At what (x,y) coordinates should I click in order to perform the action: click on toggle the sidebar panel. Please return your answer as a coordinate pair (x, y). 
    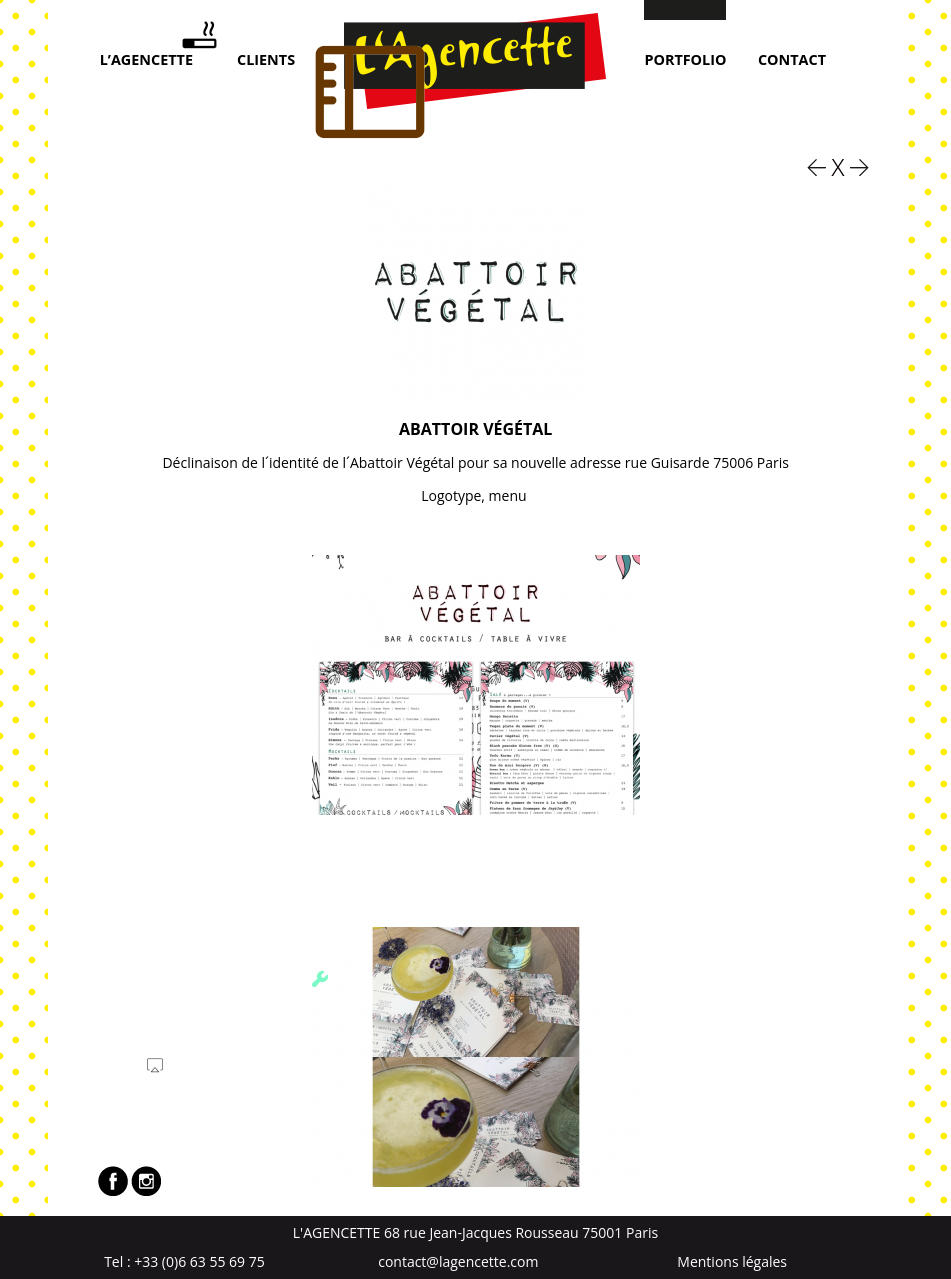
    Looking at the image, I should click on (370, 92).